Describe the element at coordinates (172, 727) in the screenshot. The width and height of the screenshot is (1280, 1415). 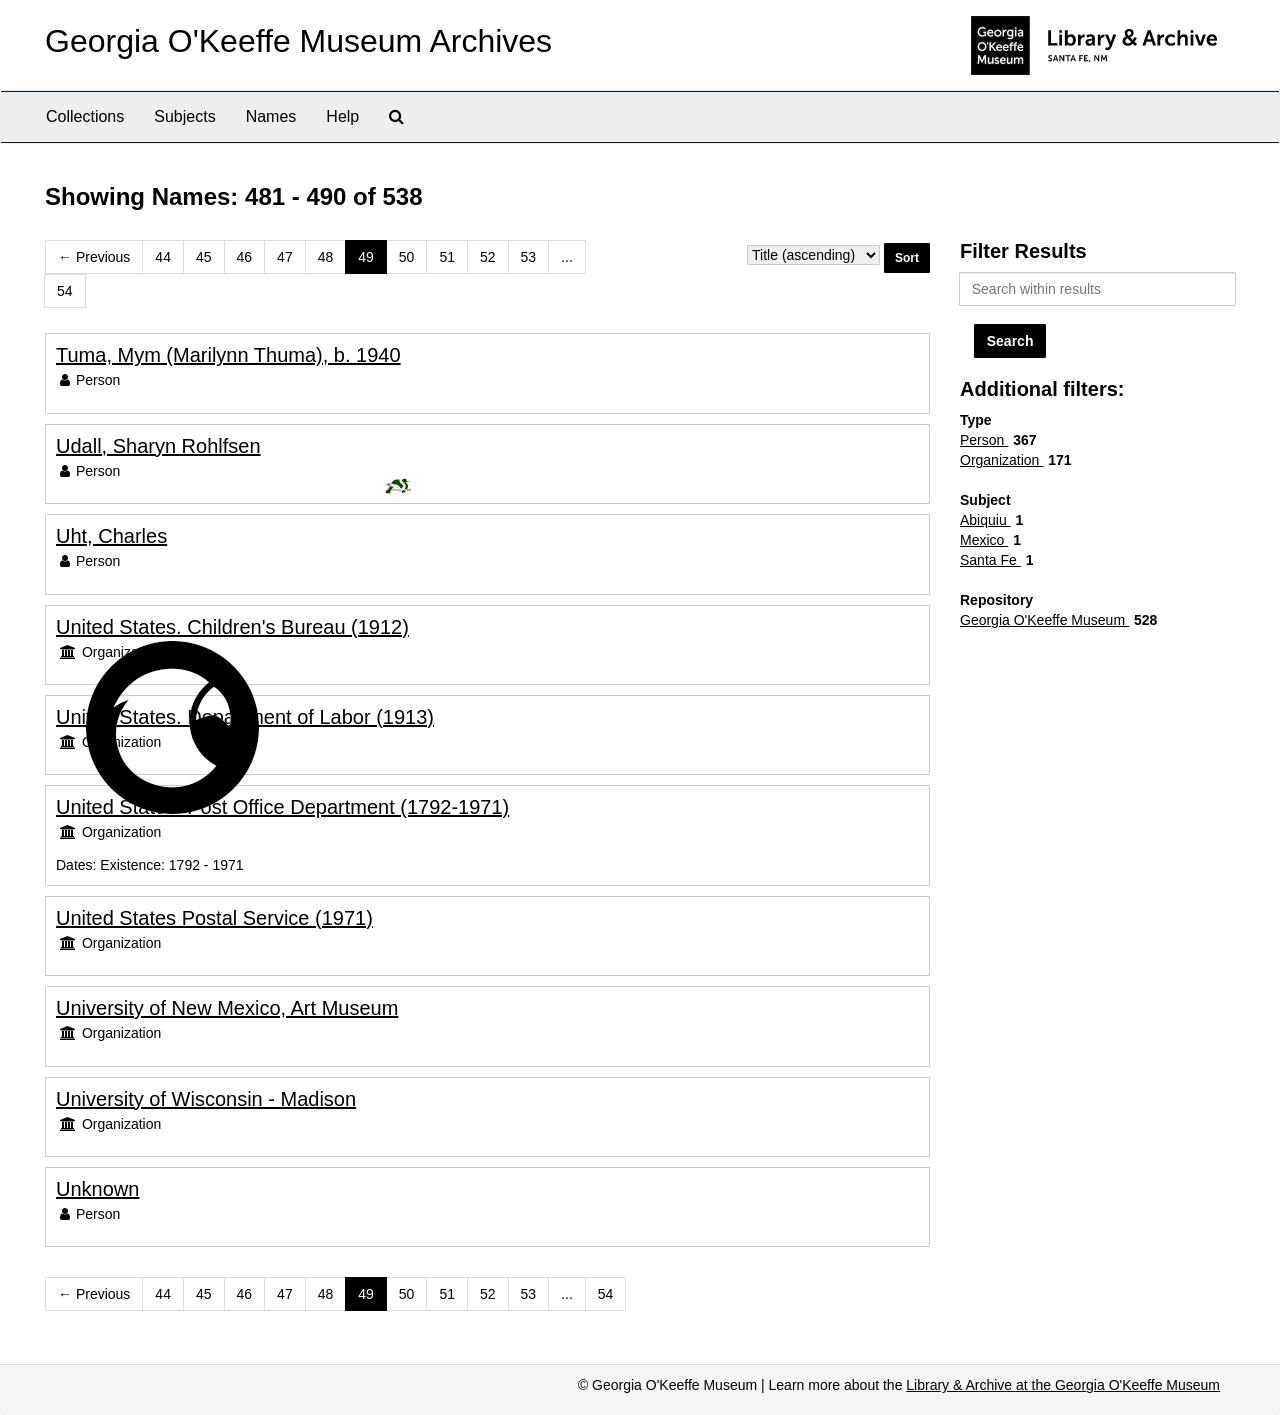
I see `eagle app logo` at that location.